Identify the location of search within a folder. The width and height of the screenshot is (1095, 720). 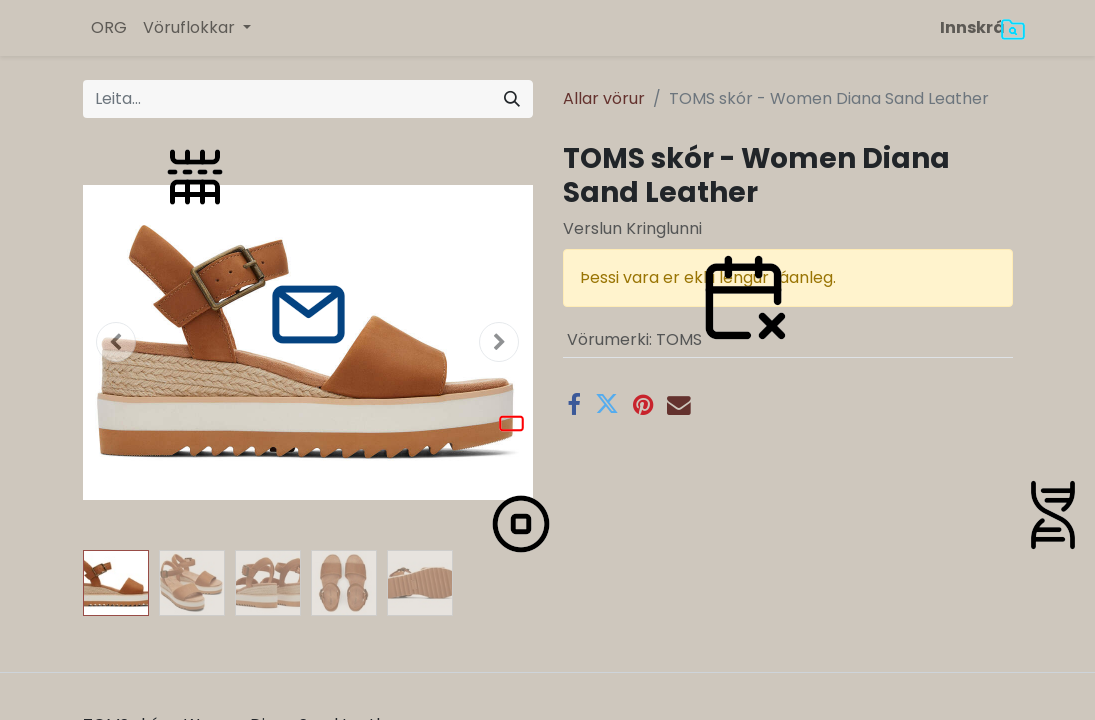
(1013, 30).